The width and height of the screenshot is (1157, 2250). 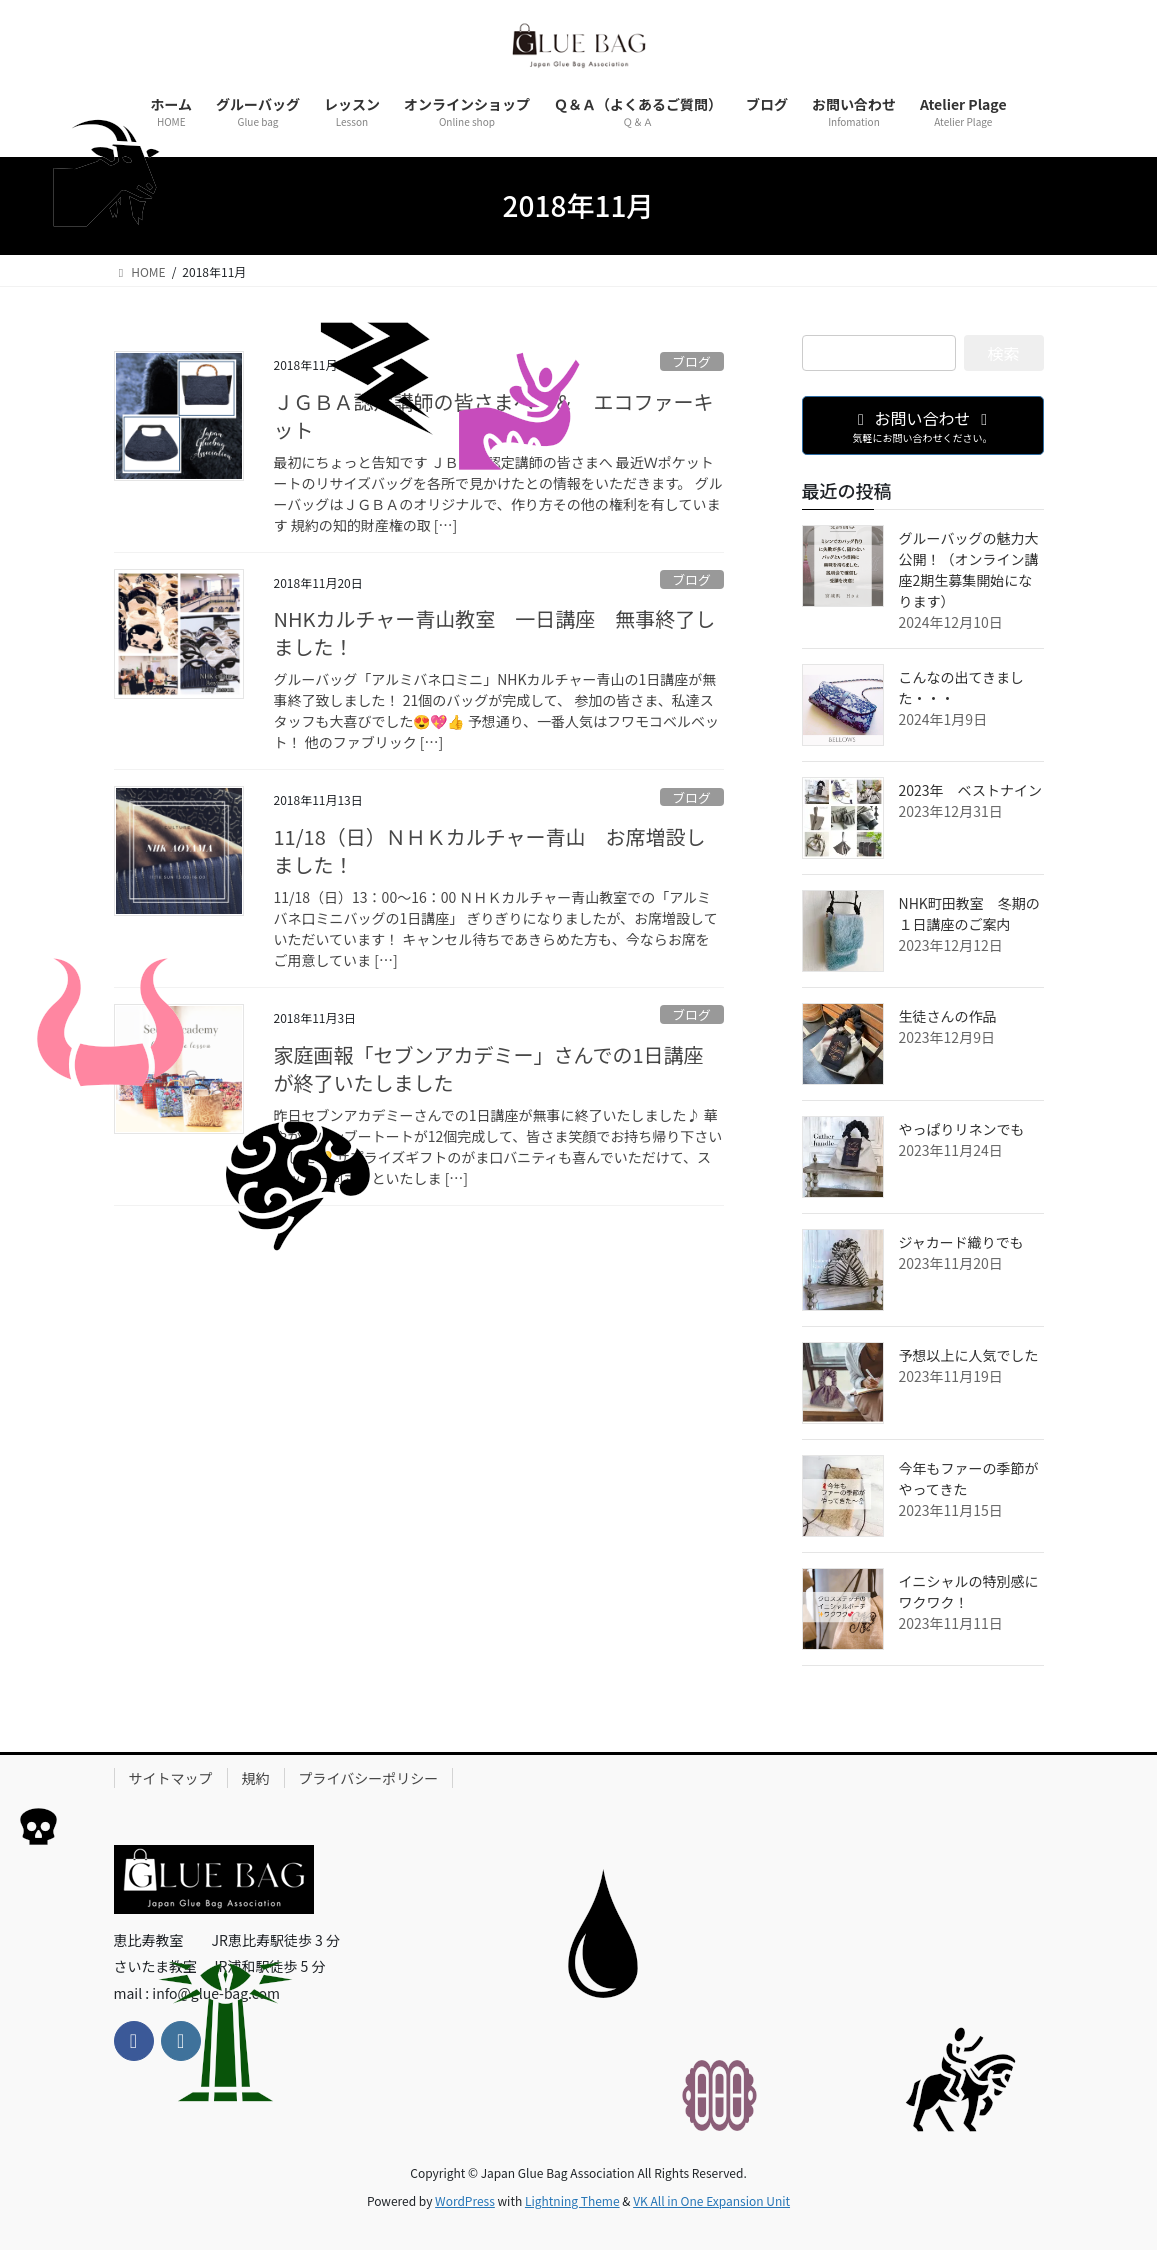 What do you see at coordinates (376, 378) in the screenshot?
I see `activate lightning or electric ability` at bounding box center [376, 378].